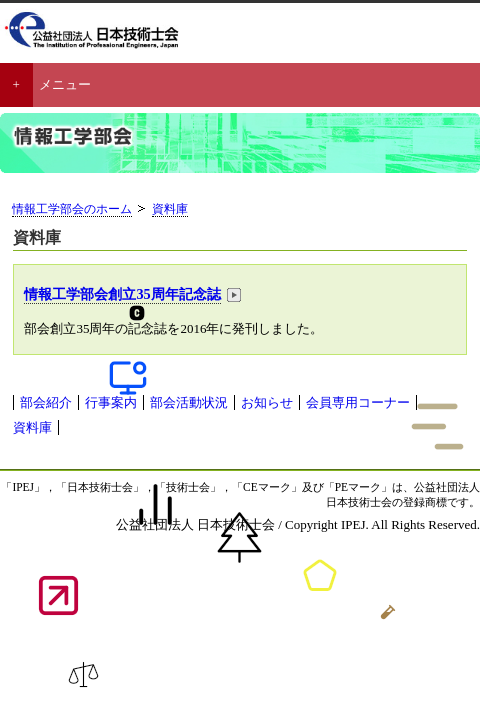 The height and width of the screenshot is (720, 480). What do you see at coordinates (239, 537) in the screenshot?
I see `access nature or outdoor-related content` at bounding box center [239, 537].